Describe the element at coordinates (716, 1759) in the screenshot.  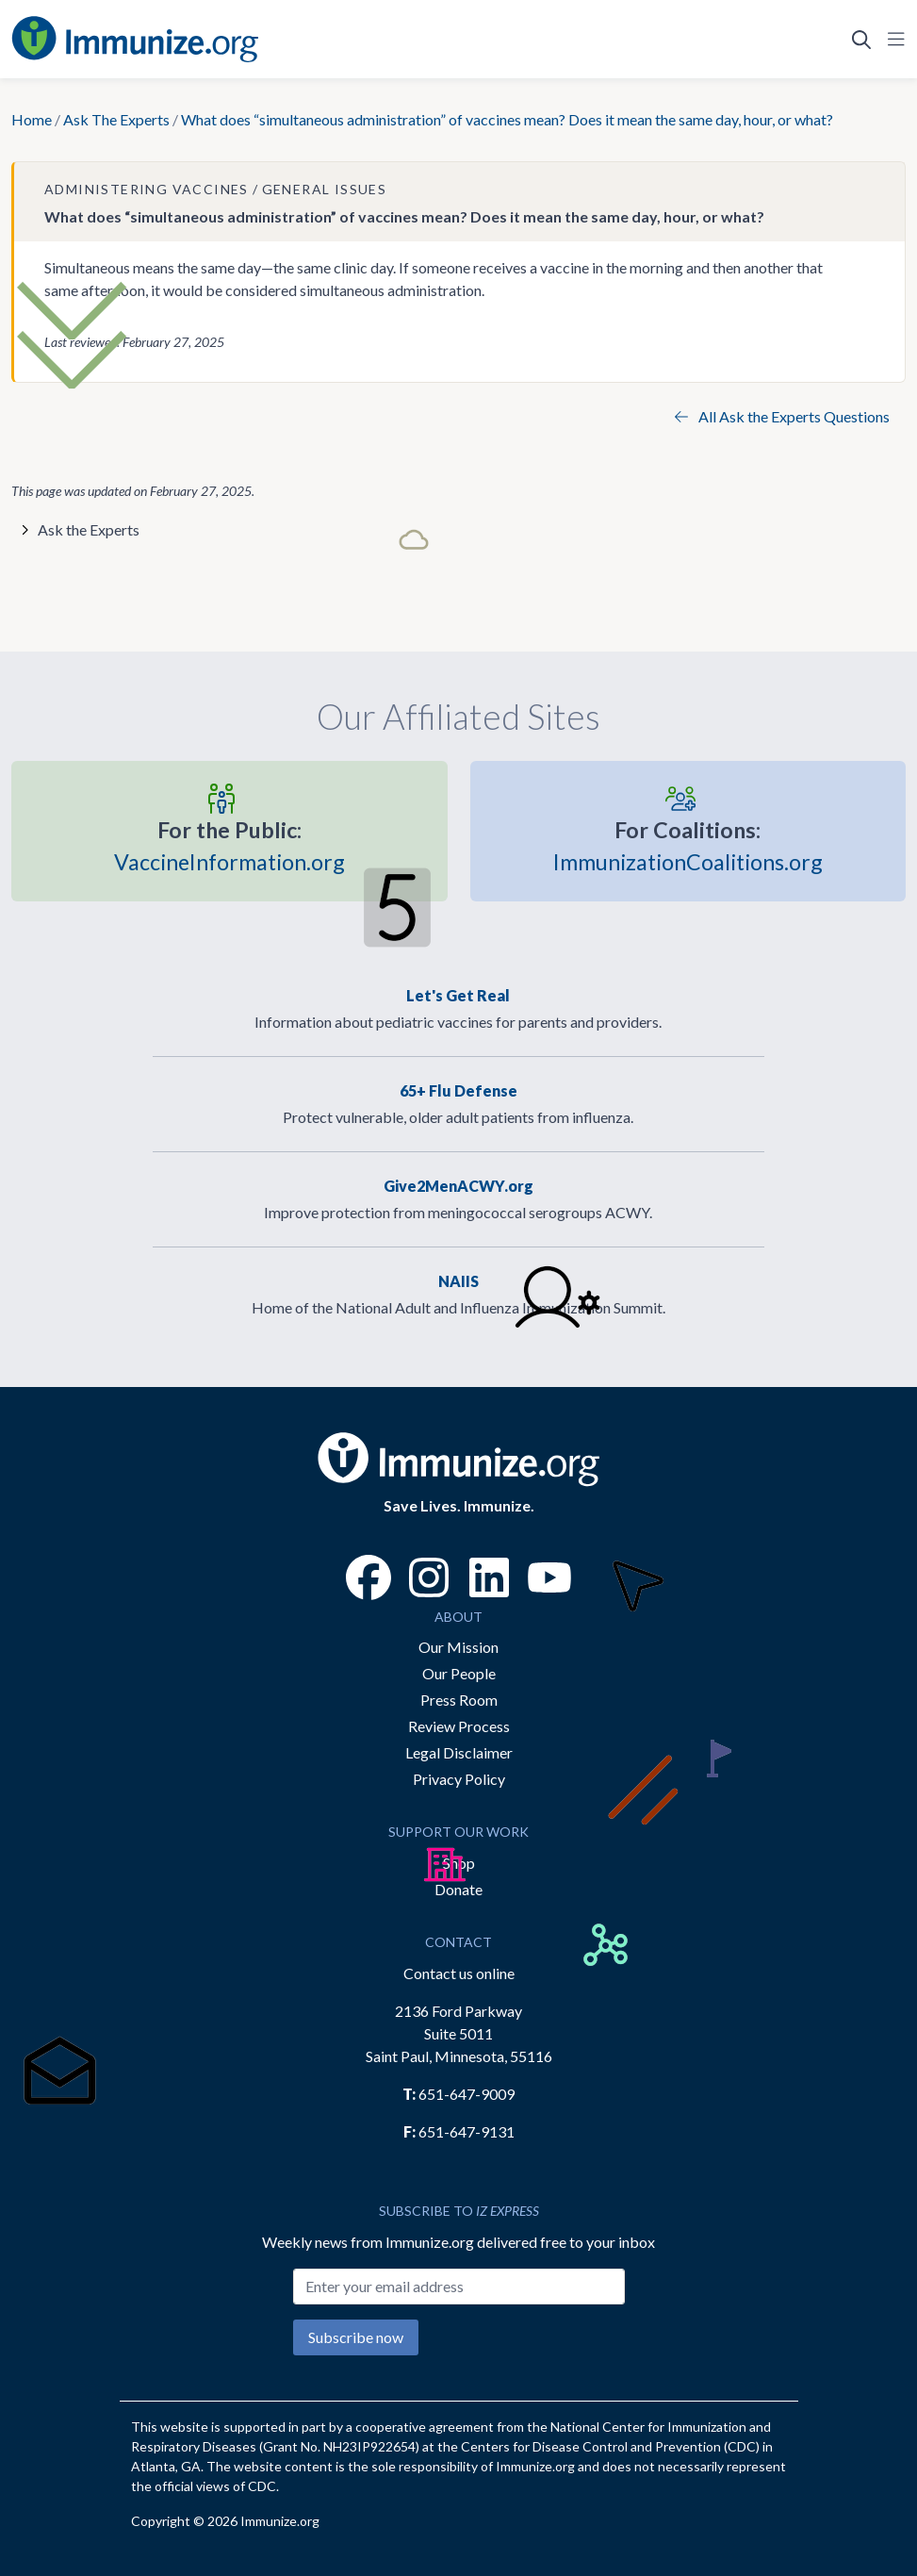
I see `flag or mark an important item` at that location.